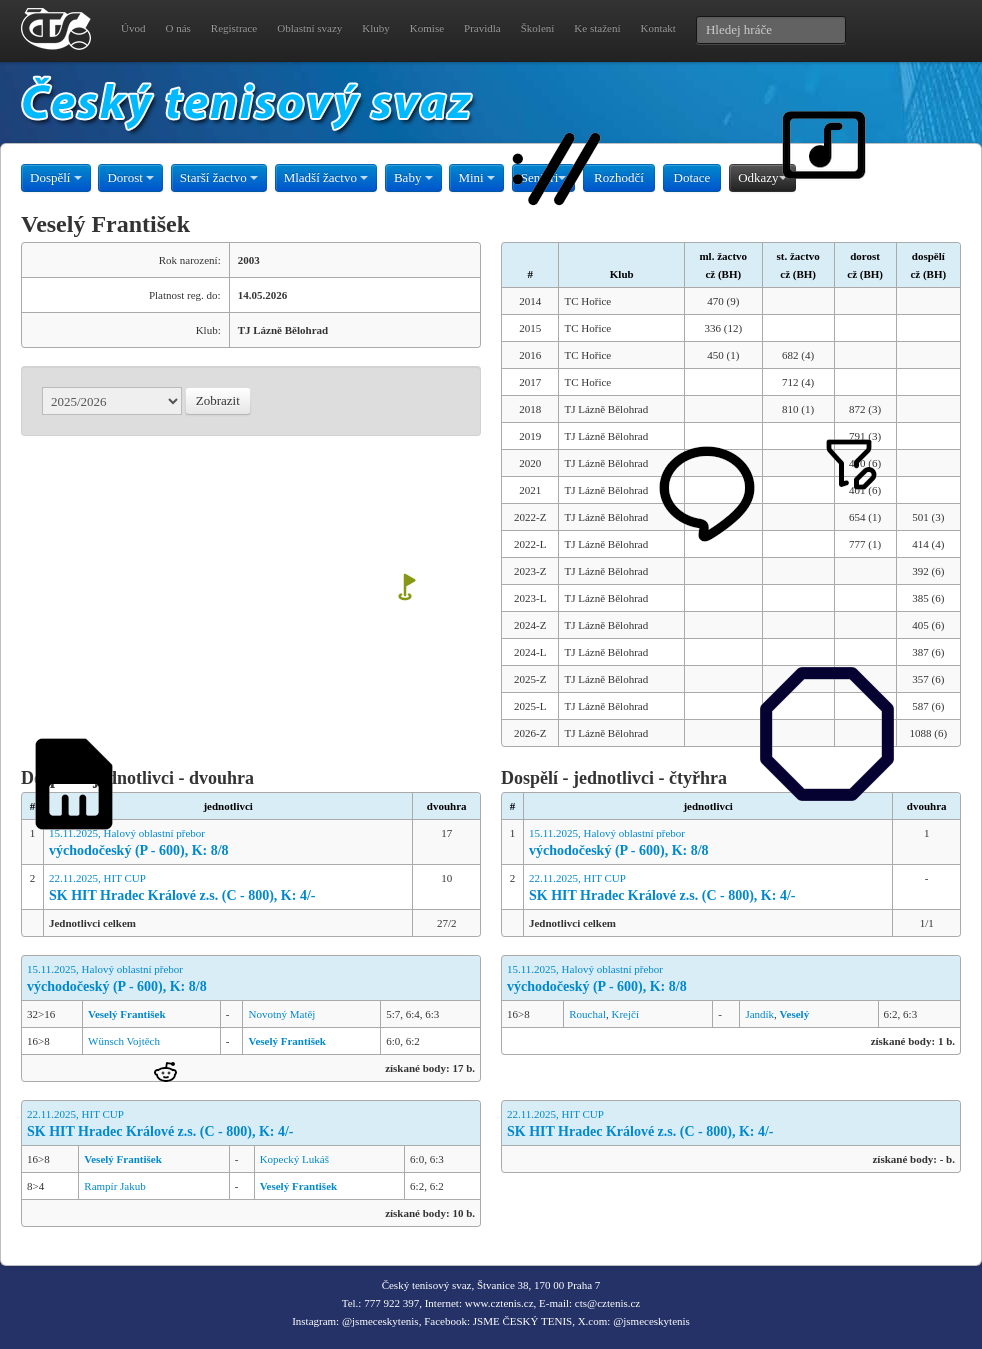 This screenshot has height=1349, width=982. I want to click on access golf course or mini golf features, so click(405, 587).